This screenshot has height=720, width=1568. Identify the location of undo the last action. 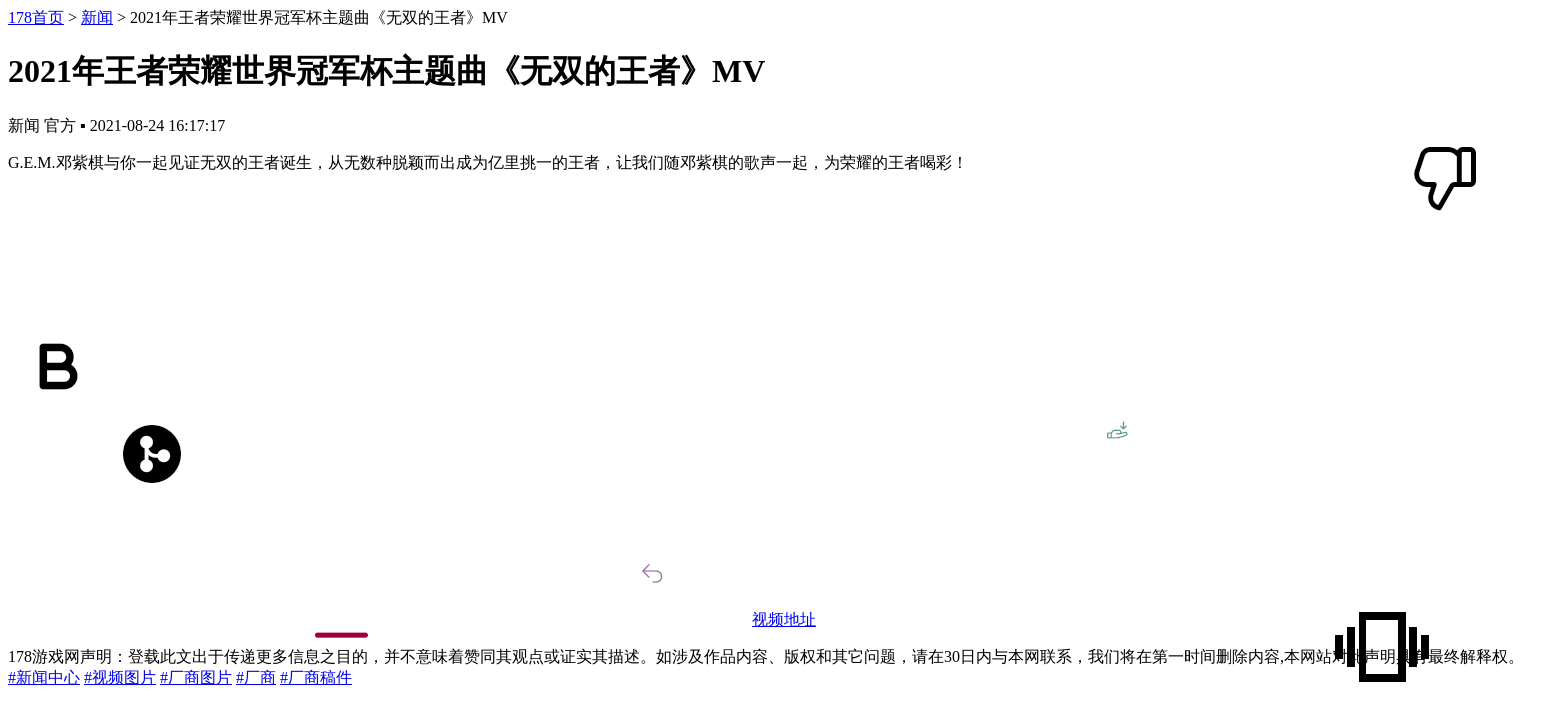
(652, 574).